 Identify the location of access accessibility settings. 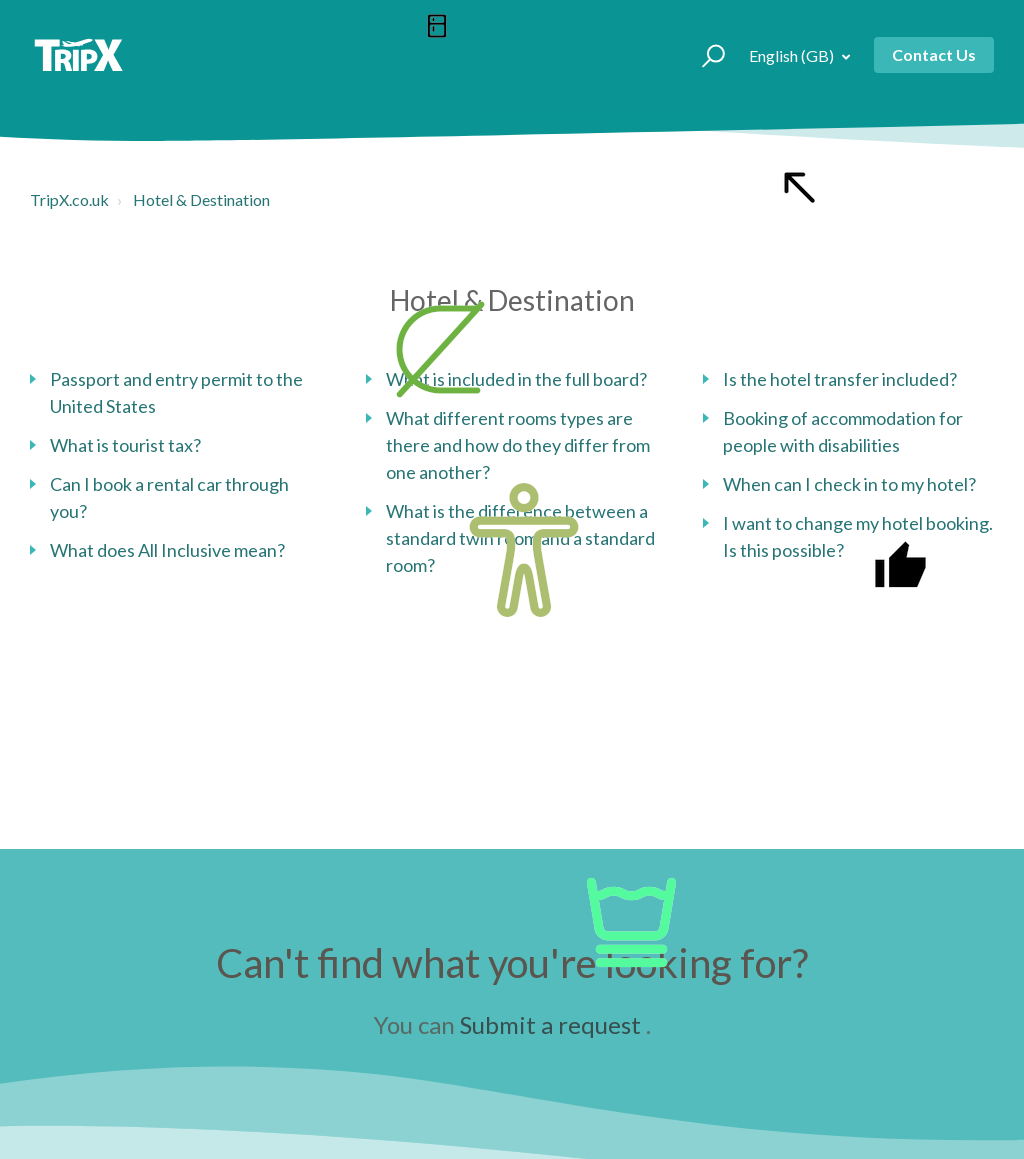
(524, 550).